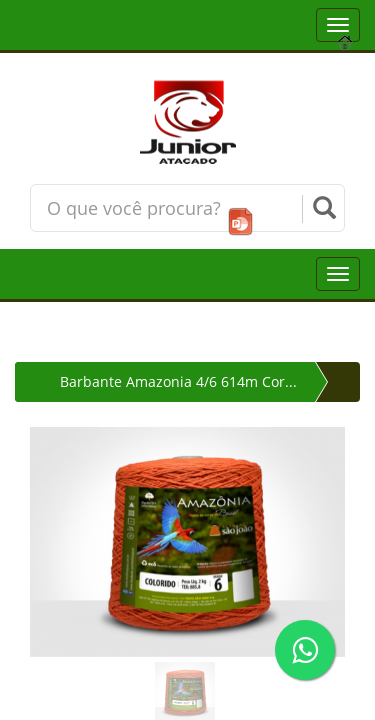  What do you see at coordinates (240, 221) in the screenshot?
I see `a microsoft powerpoint file` at bounding box center [240, 221].